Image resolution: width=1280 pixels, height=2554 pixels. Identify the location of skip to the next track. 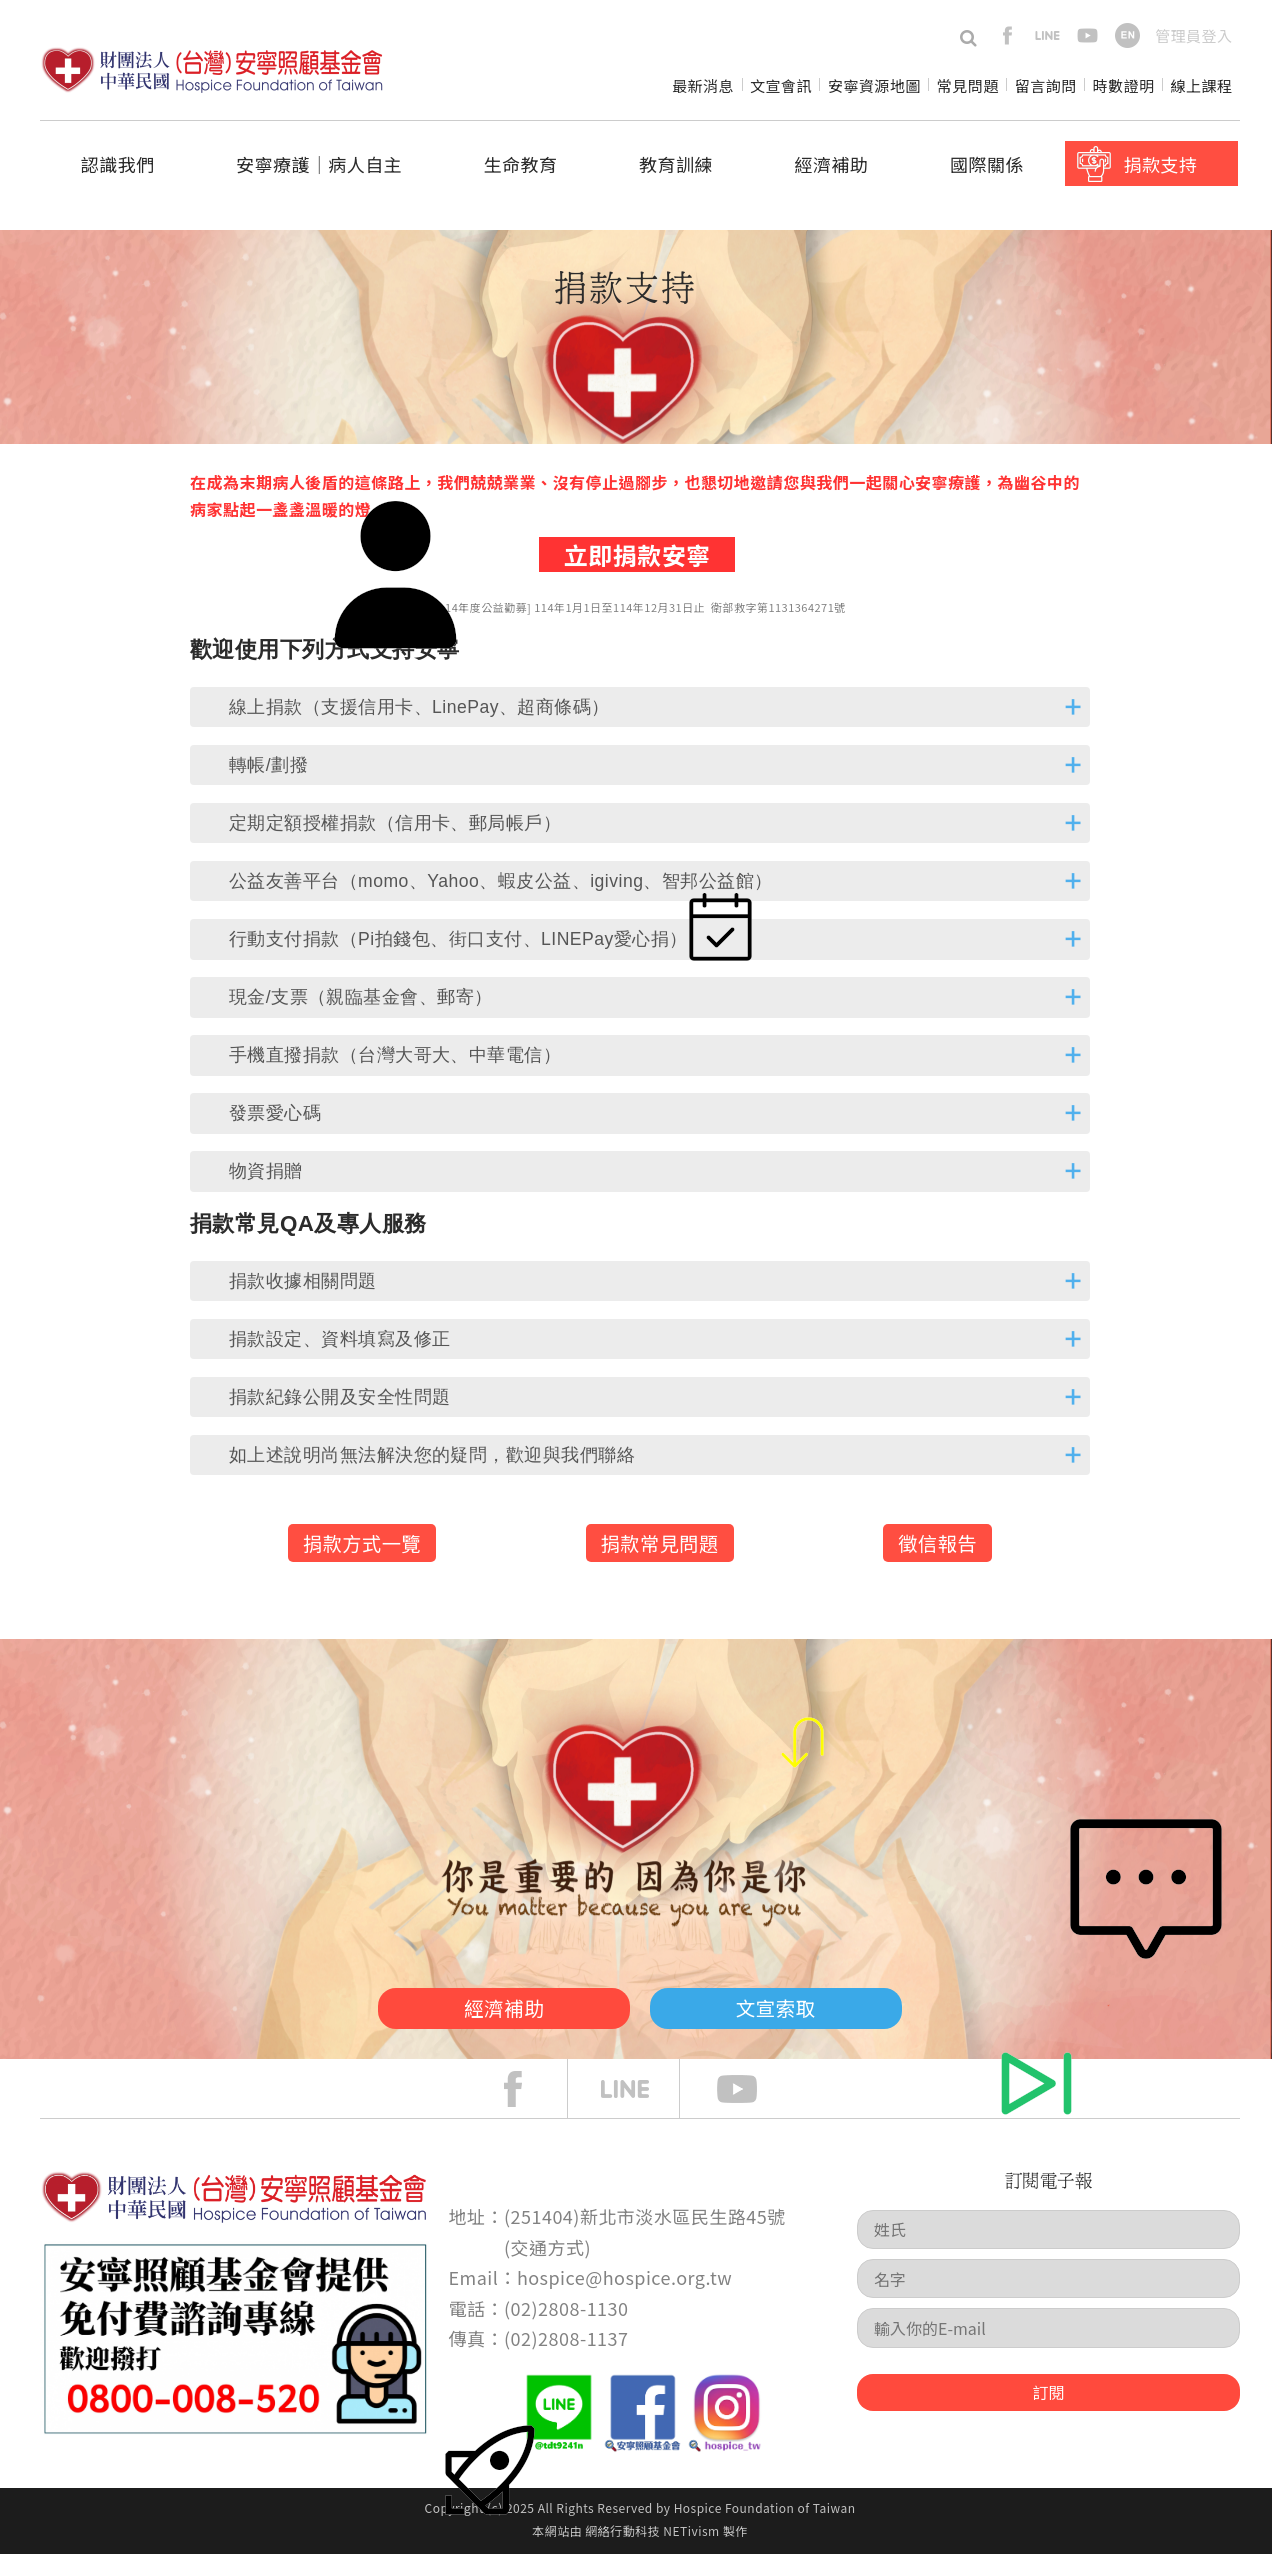
(1036, 2083).